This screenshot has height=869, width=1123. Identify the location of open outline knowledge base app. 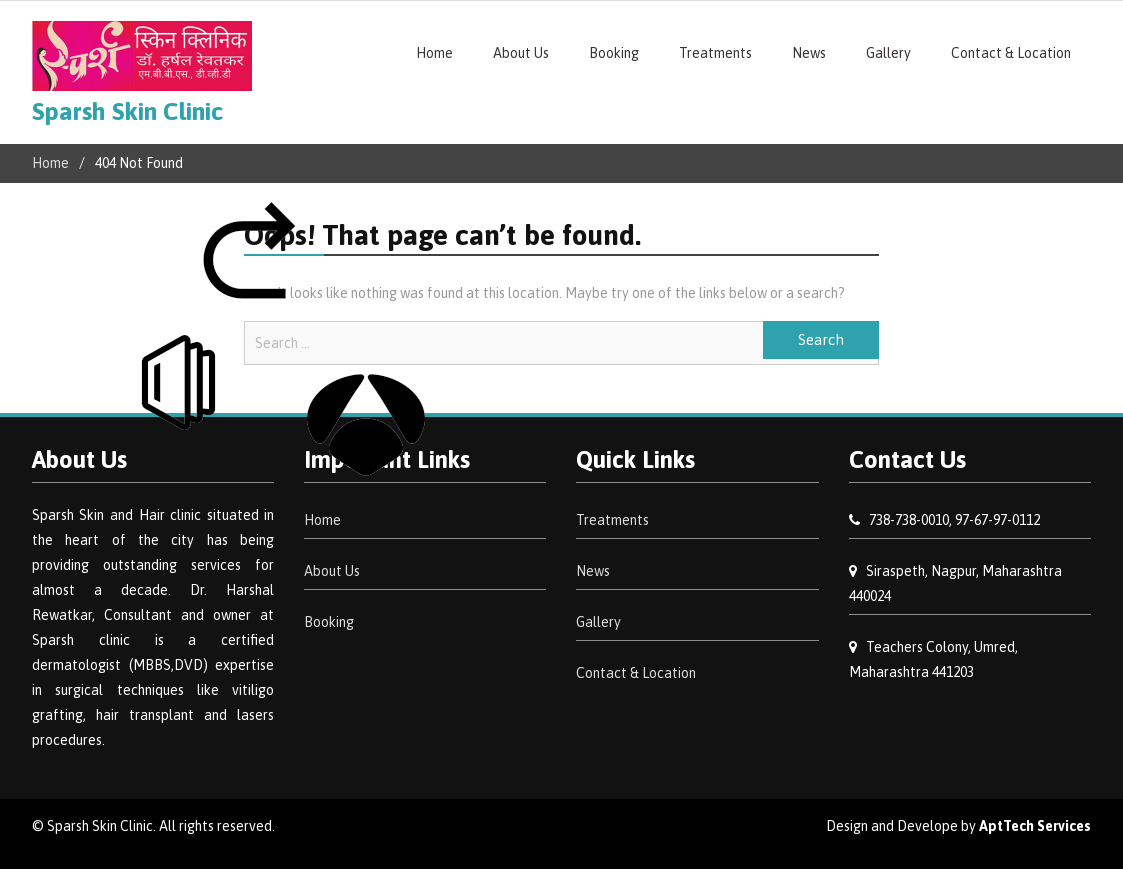
(178, 382).